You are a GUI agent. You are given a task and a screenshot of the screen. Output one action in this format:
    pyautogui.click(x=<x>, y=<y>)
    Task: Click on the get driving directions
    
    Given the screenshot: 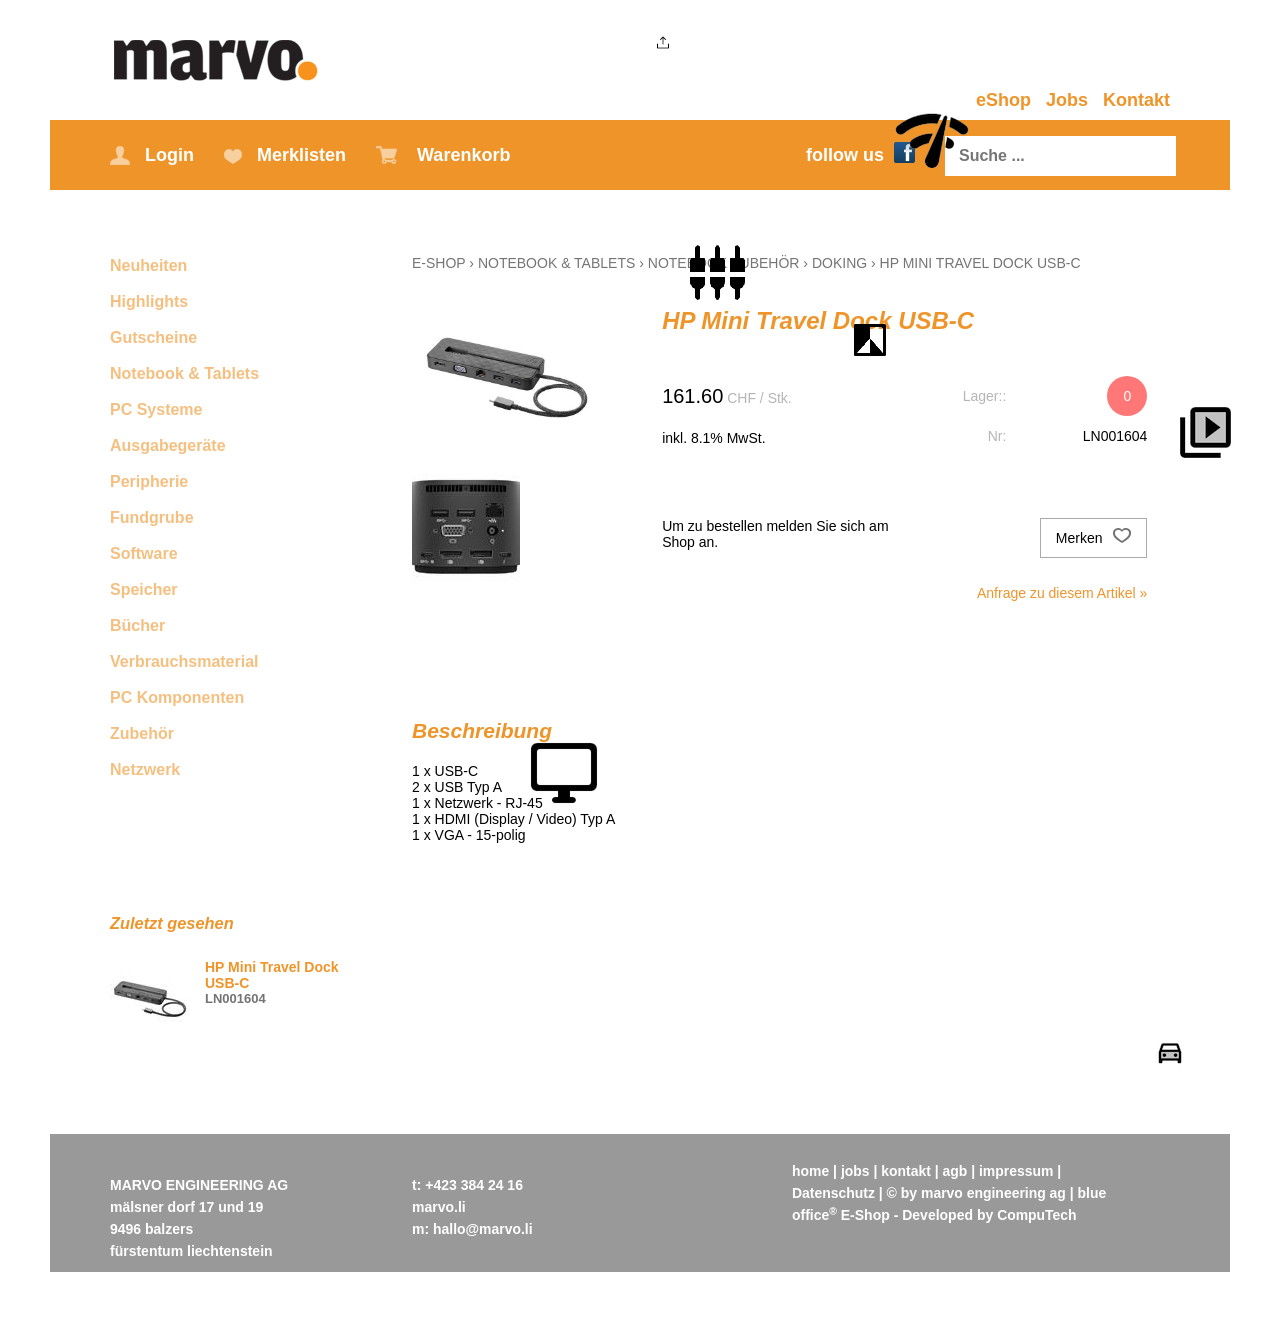 What is the action you would take?
    pyautogui.click(x=1170, y=1052)
    